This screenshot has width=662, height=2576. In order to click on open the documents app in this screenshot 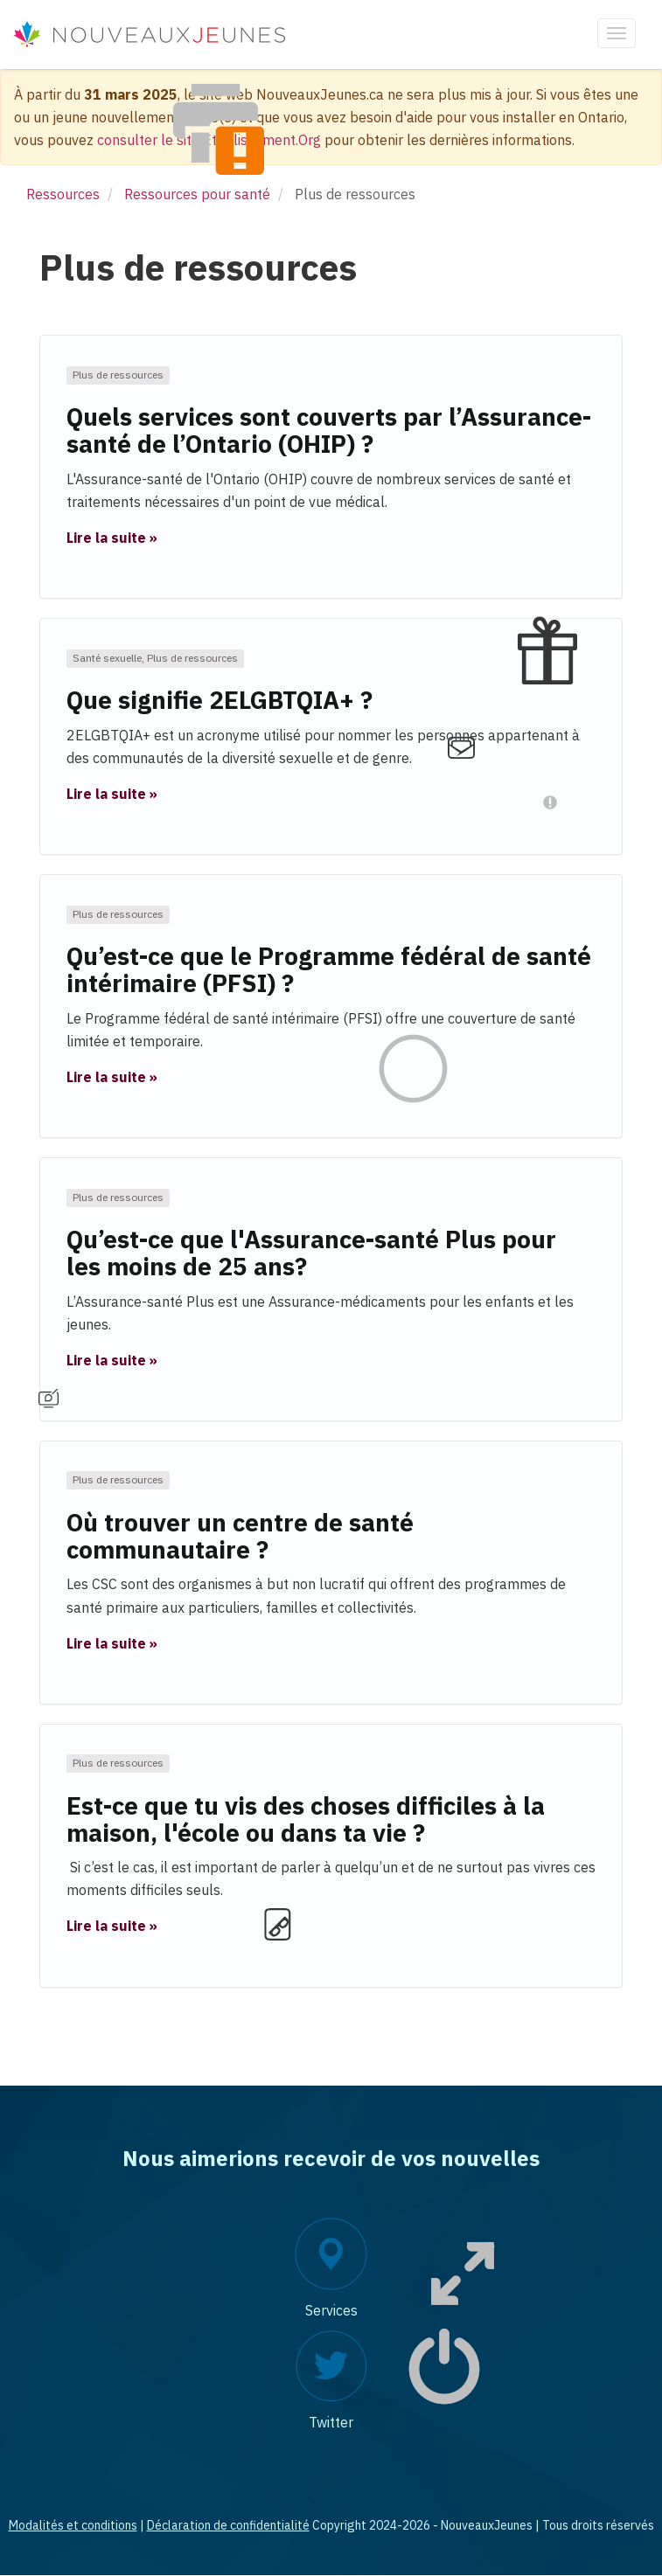, I will do `click(278, 1924)`.